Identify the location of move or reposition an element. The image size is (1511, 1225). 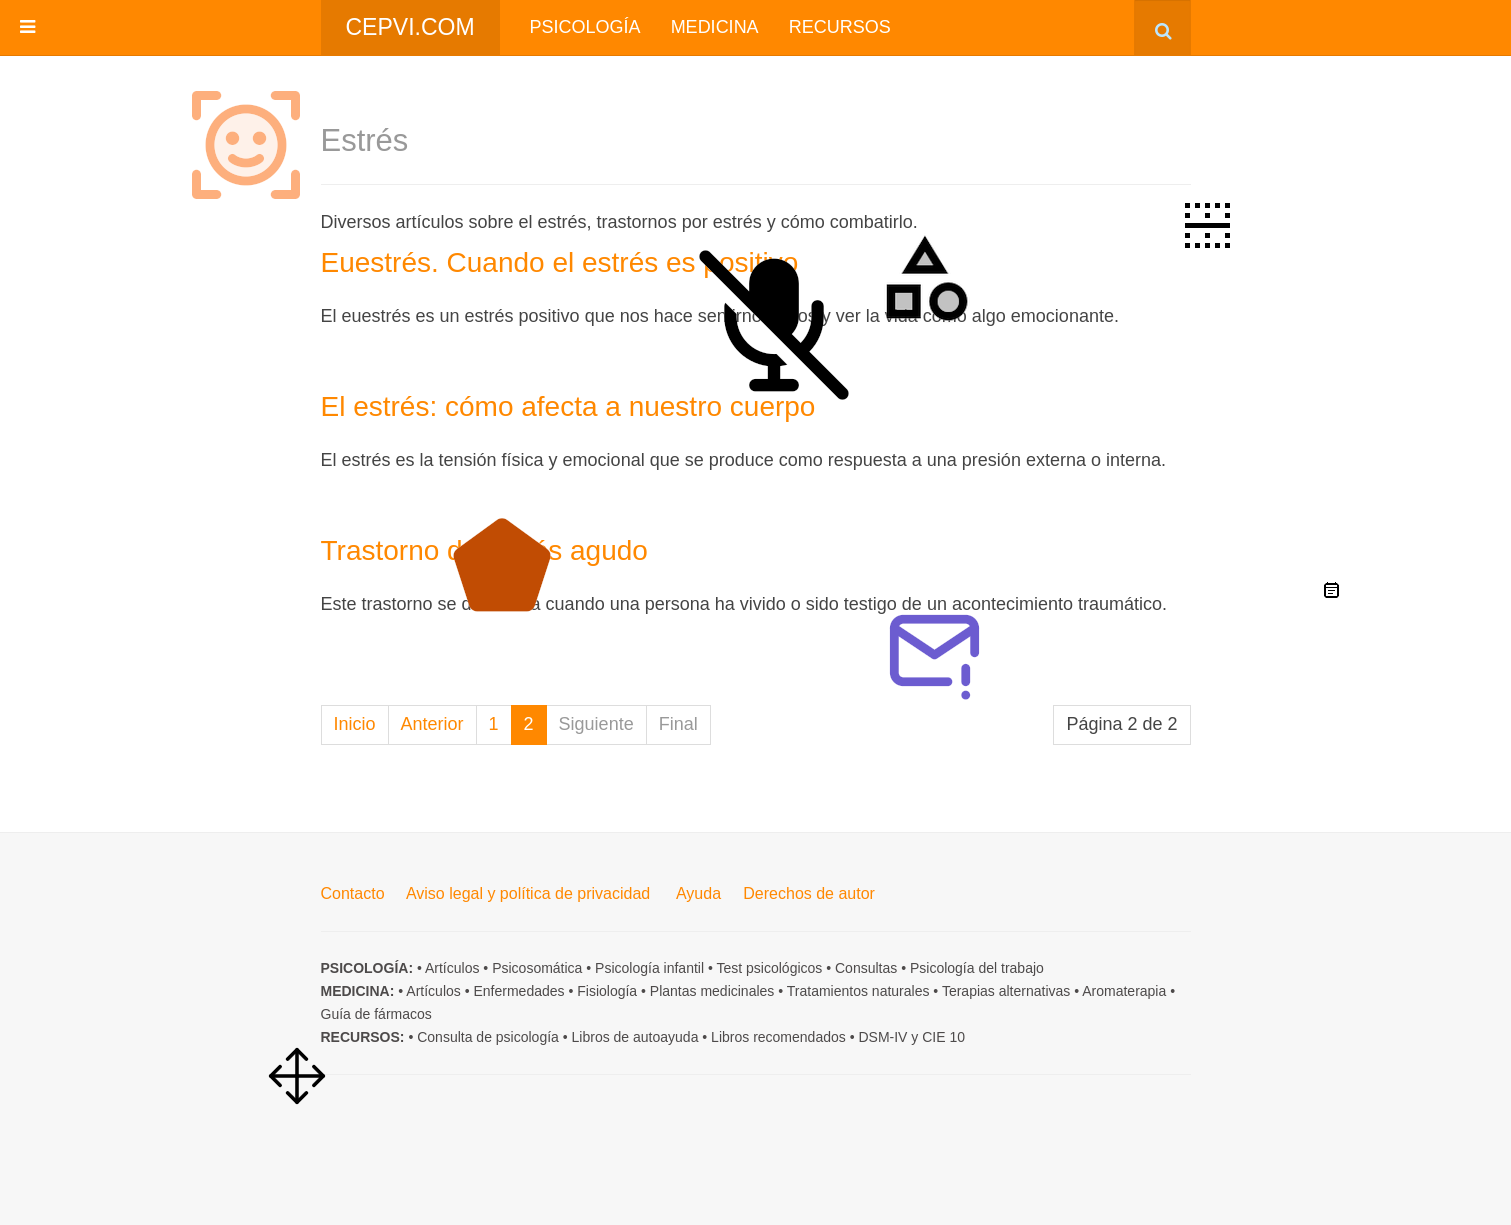
(297, 1076).